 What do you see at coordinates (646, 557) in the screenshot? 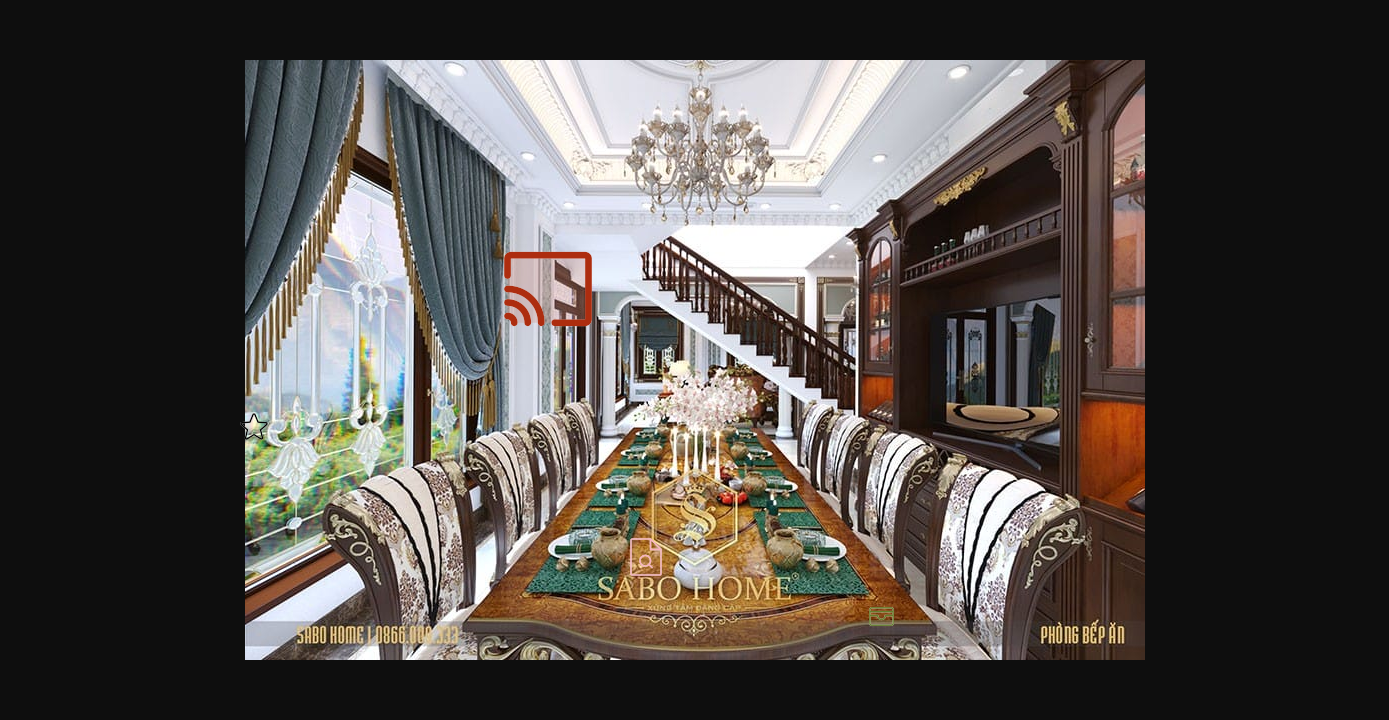
I see `search within a document` at bounding box center [646, 557].